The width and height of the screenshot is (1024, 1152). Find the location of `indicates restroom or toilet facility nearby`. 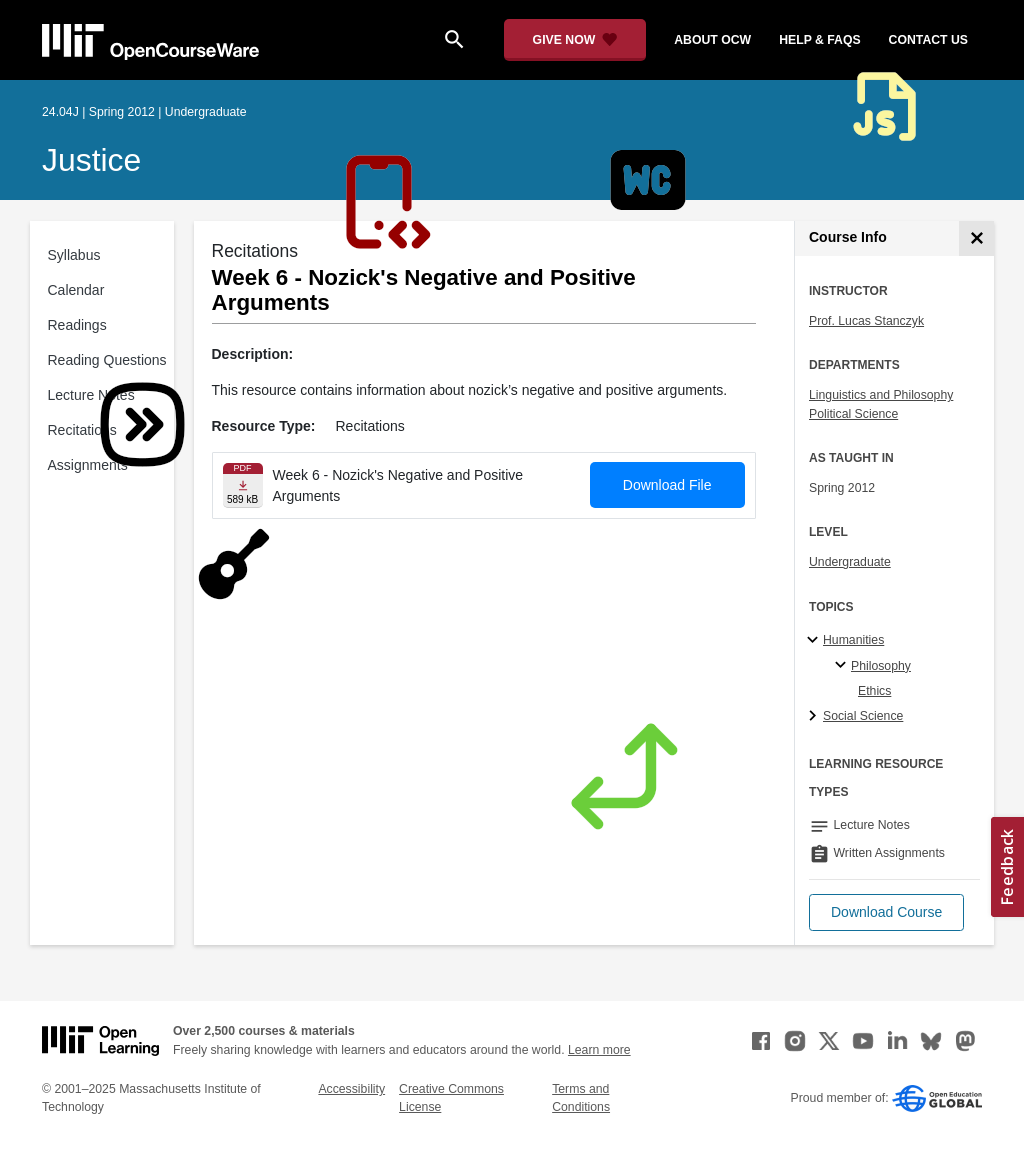

indicates restroom or toilet facility nearby is located at coordinates (648, 180).